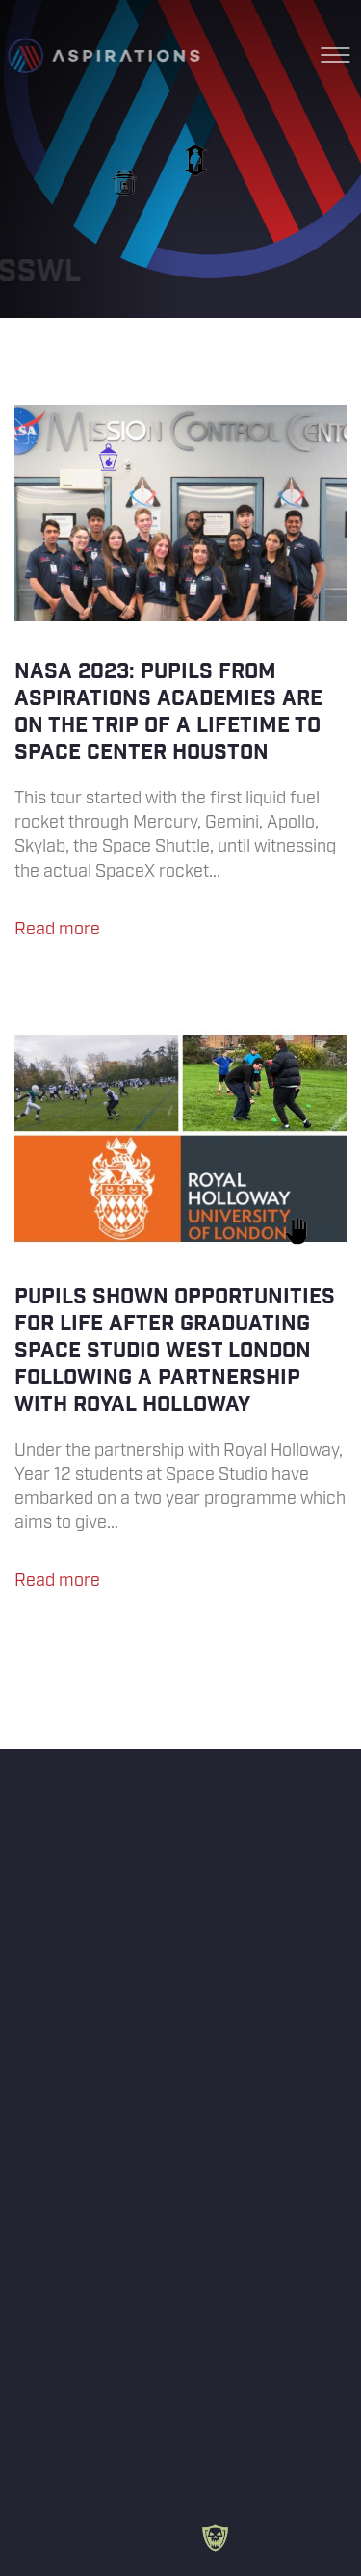  Describe the element at coordinates (296, 1230) in the screenshot. I see `stop or pause current action` at that location.